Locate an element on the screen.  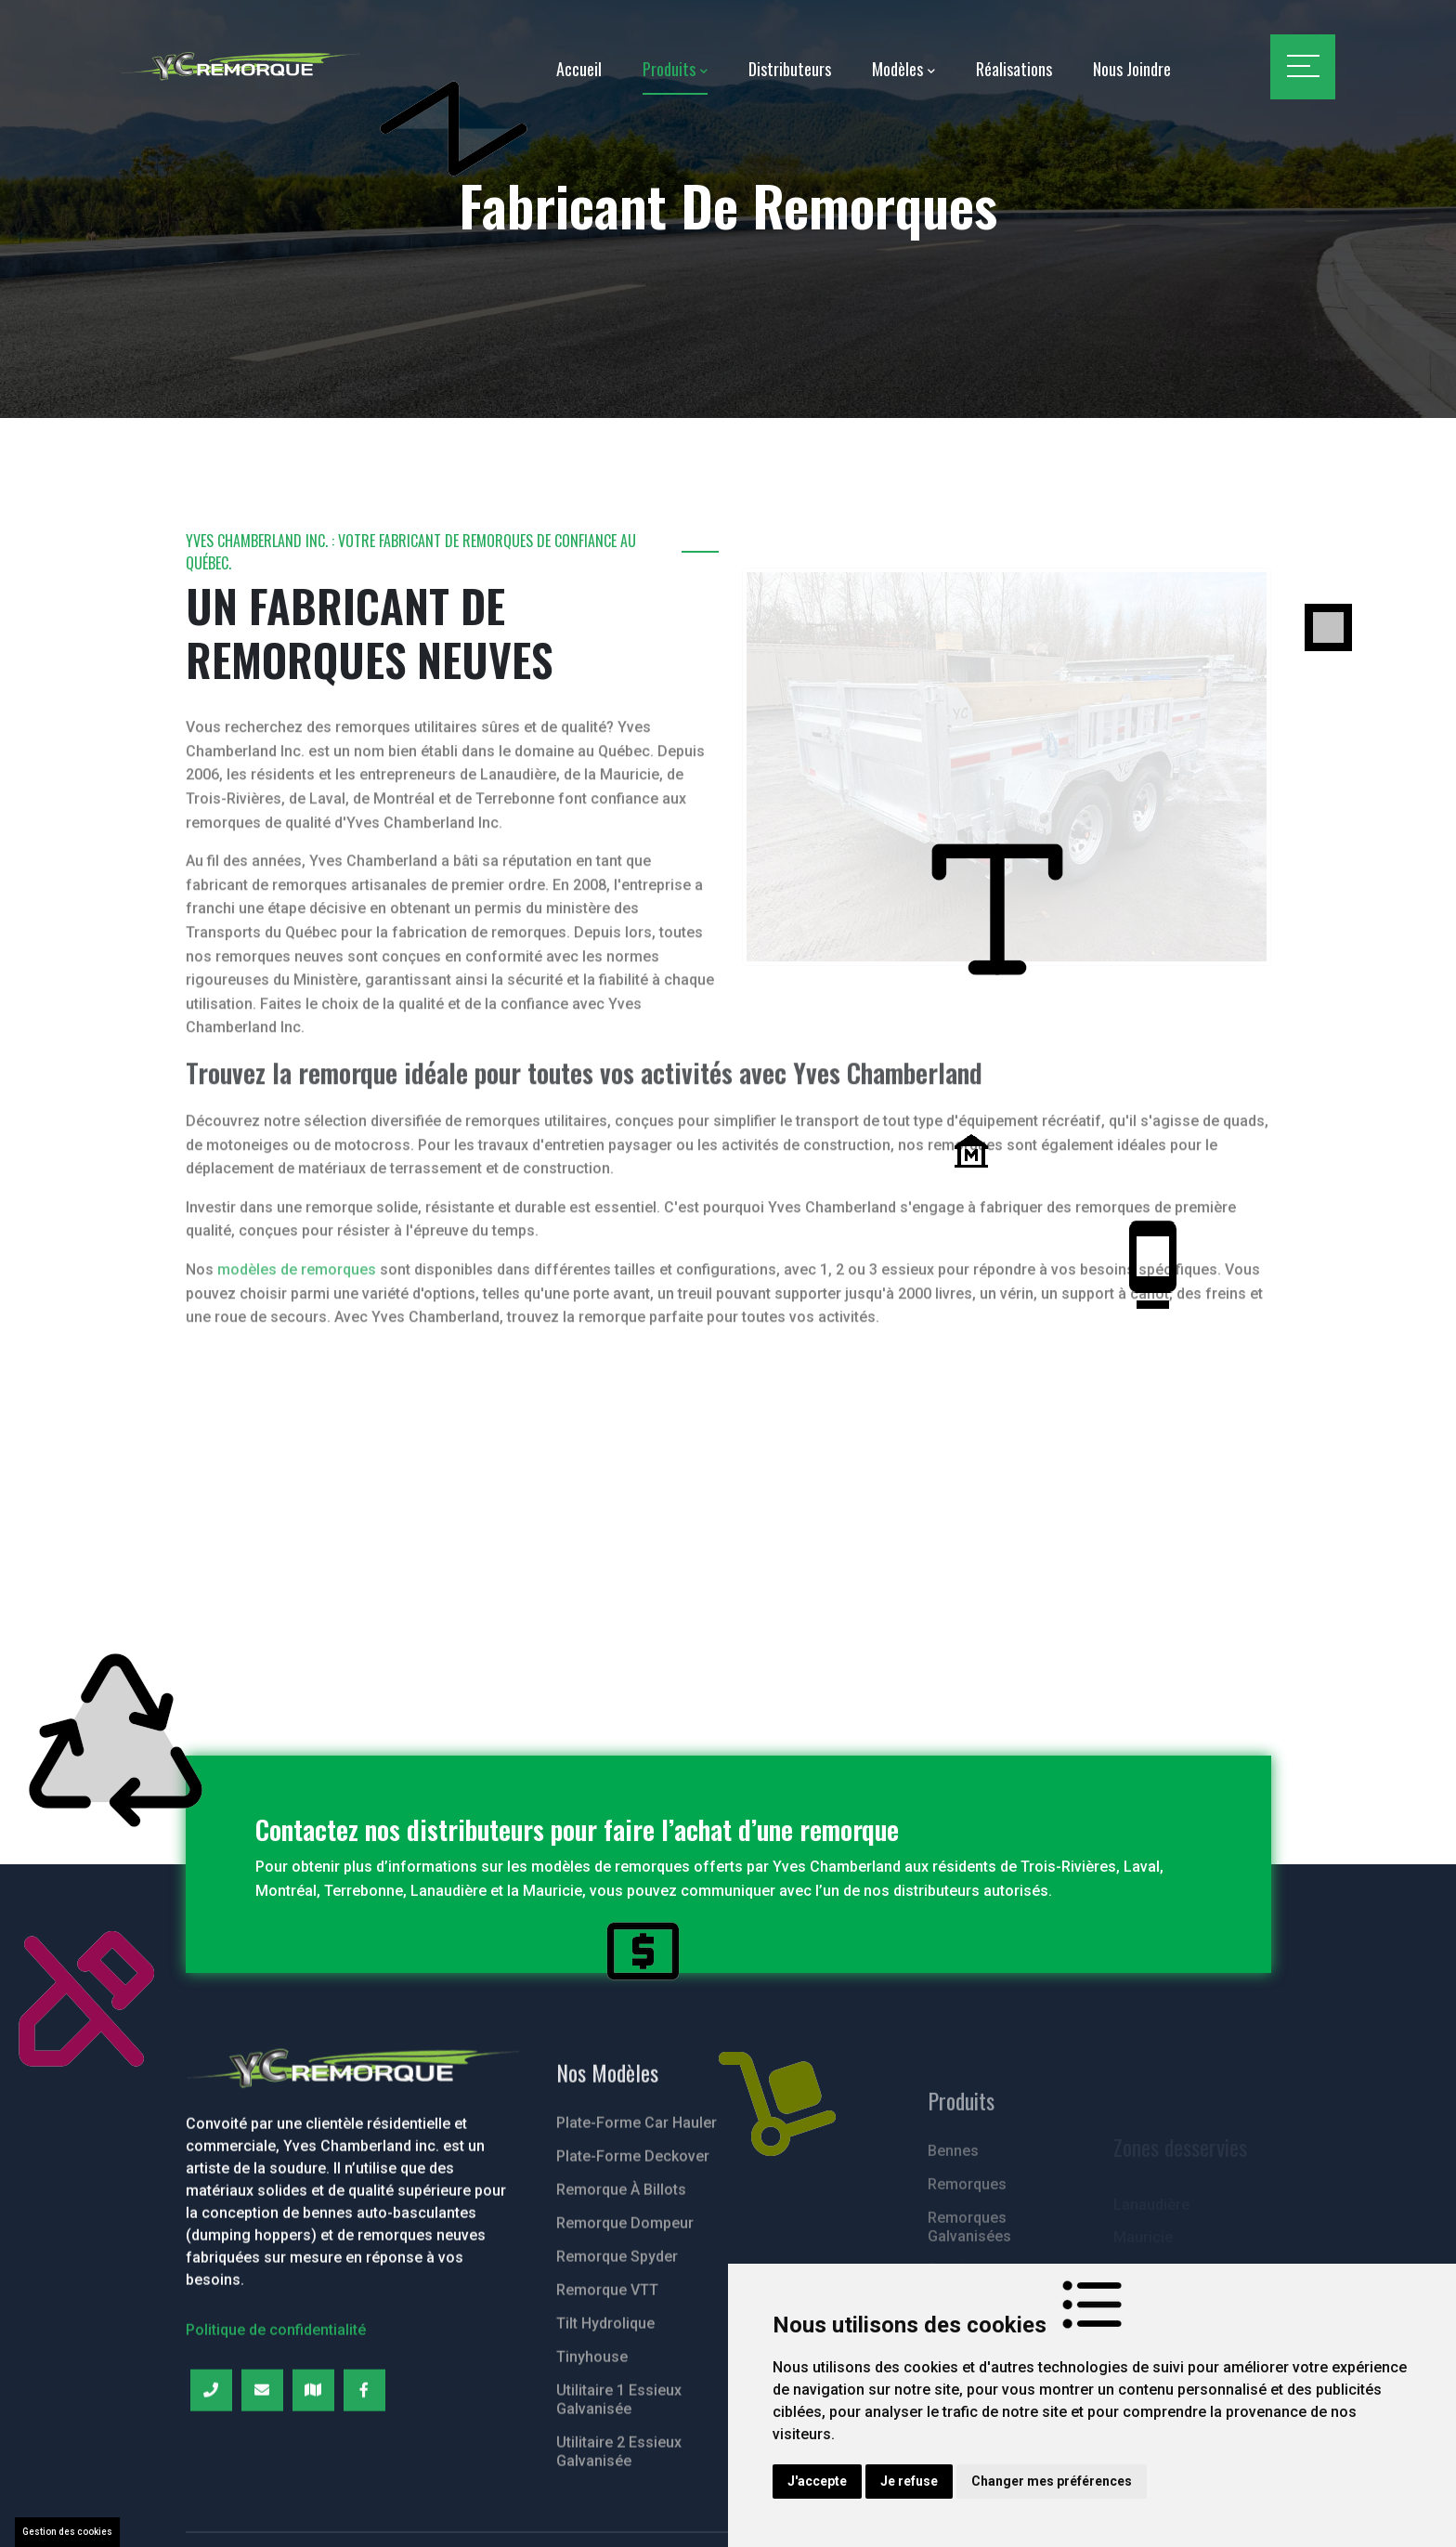
view nearby museums is located at coordinates (971, 1151).